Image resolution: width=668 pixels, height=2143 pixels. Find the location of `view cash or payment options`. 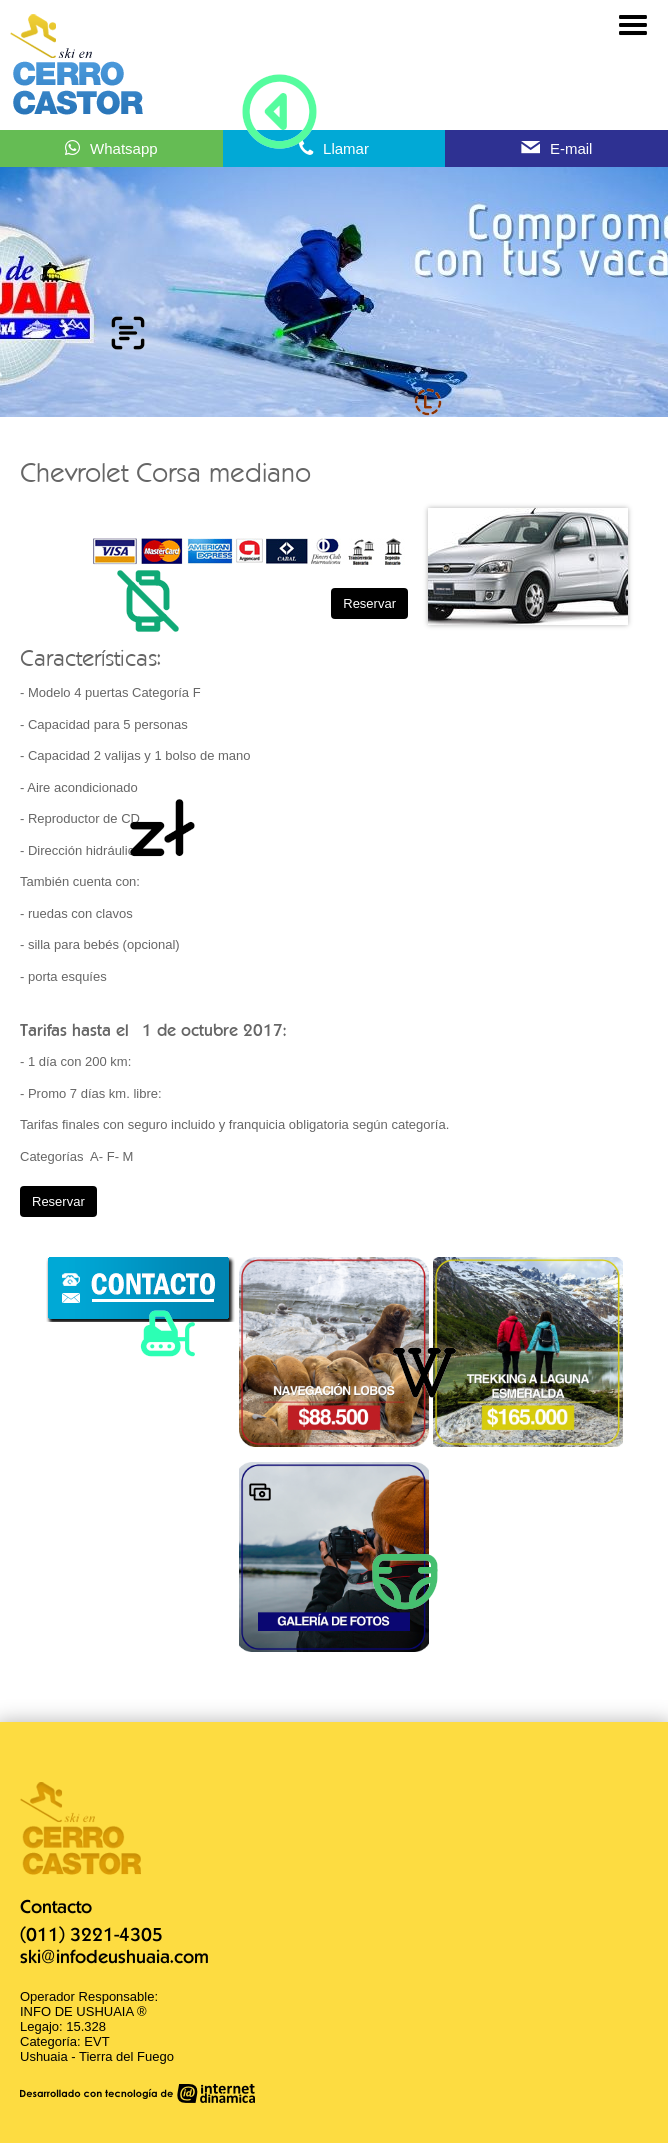

view cash or payment options is located at coordinates (260, 1492).